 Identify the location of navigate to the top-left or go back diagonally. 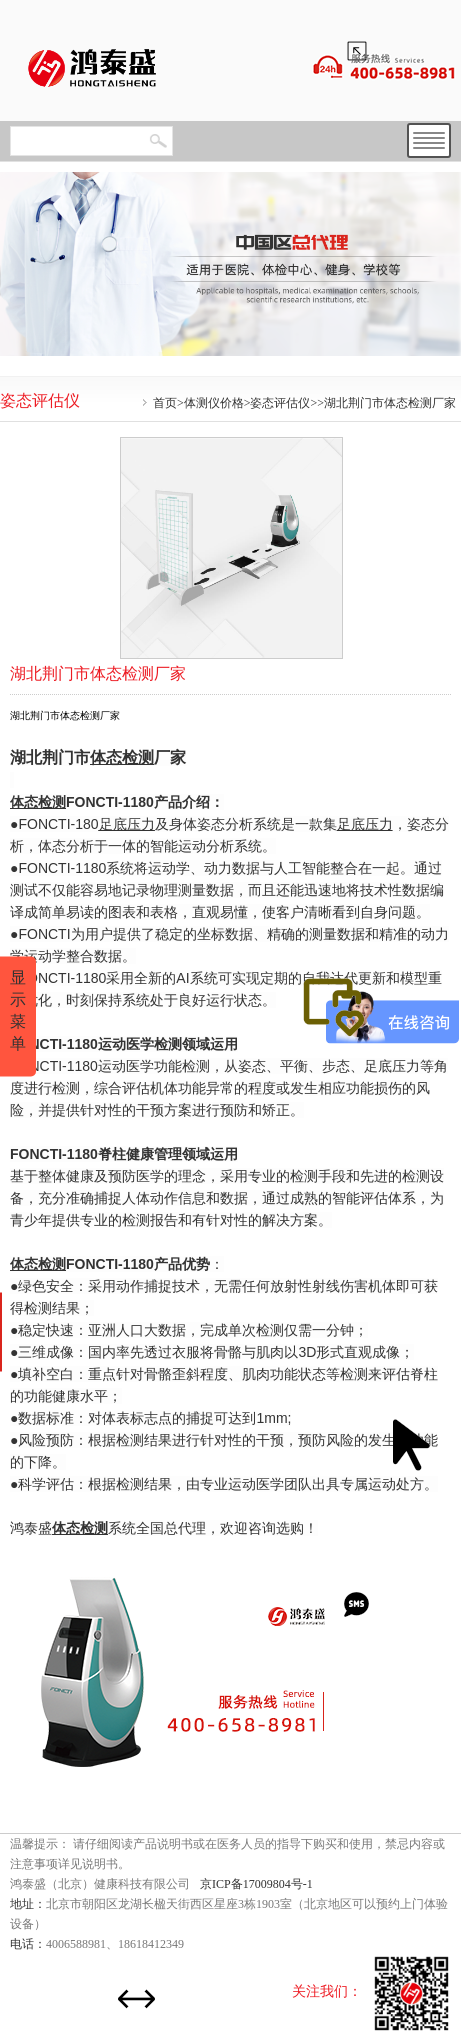
(357, 51).